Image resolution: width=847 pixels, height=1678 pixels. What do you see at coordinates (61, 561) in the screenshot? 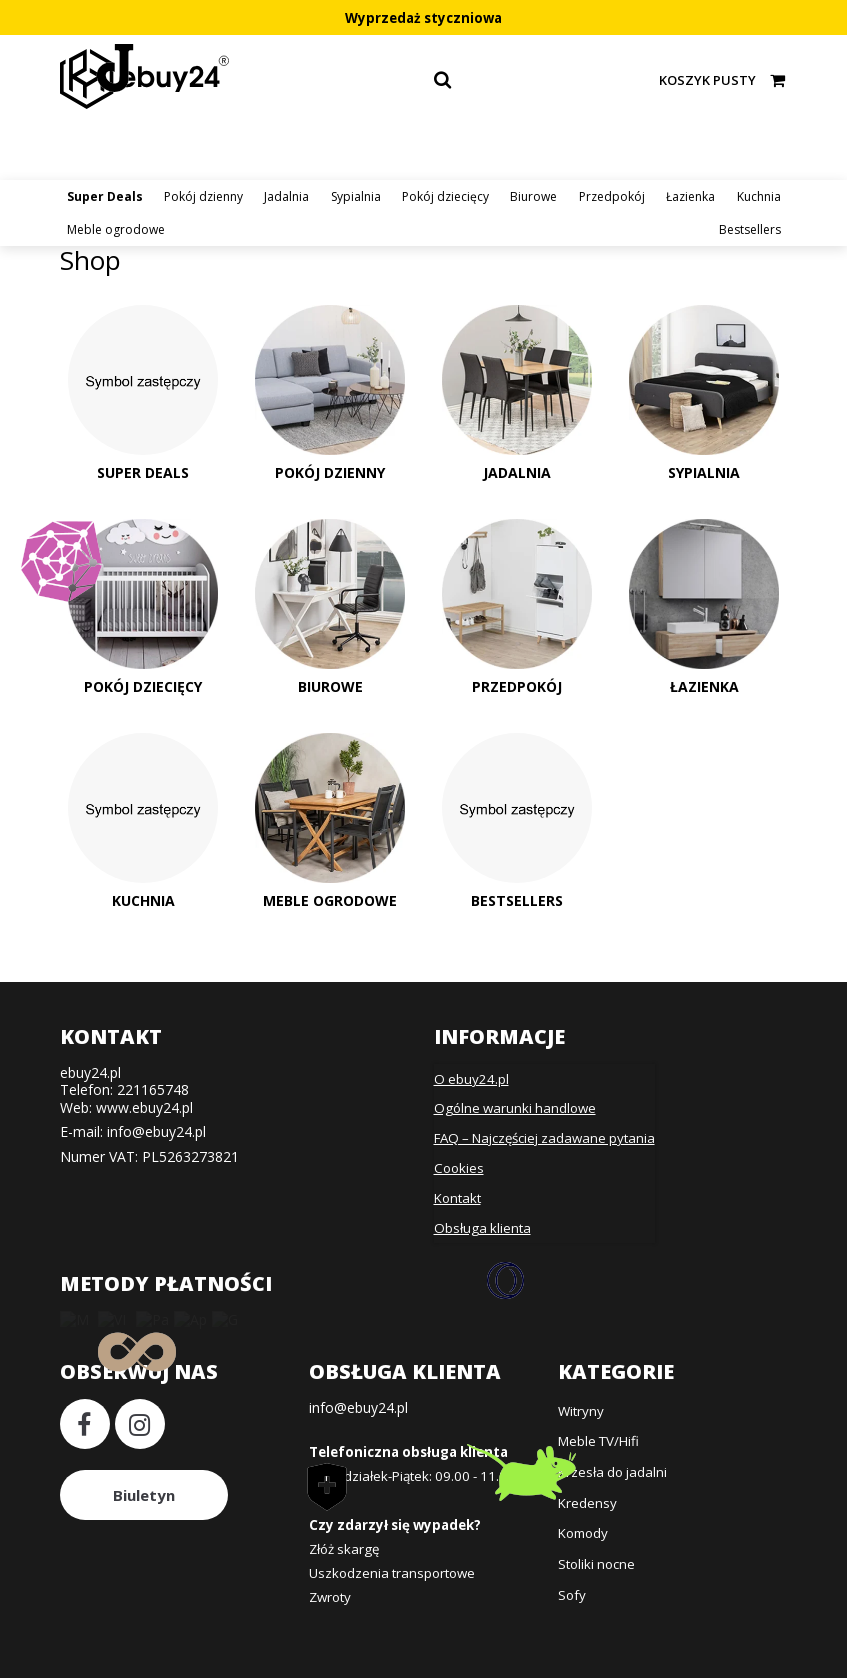
I see `link to PyG (PyTorch Geometric) library or documentation` at bounding box center [61, 561].